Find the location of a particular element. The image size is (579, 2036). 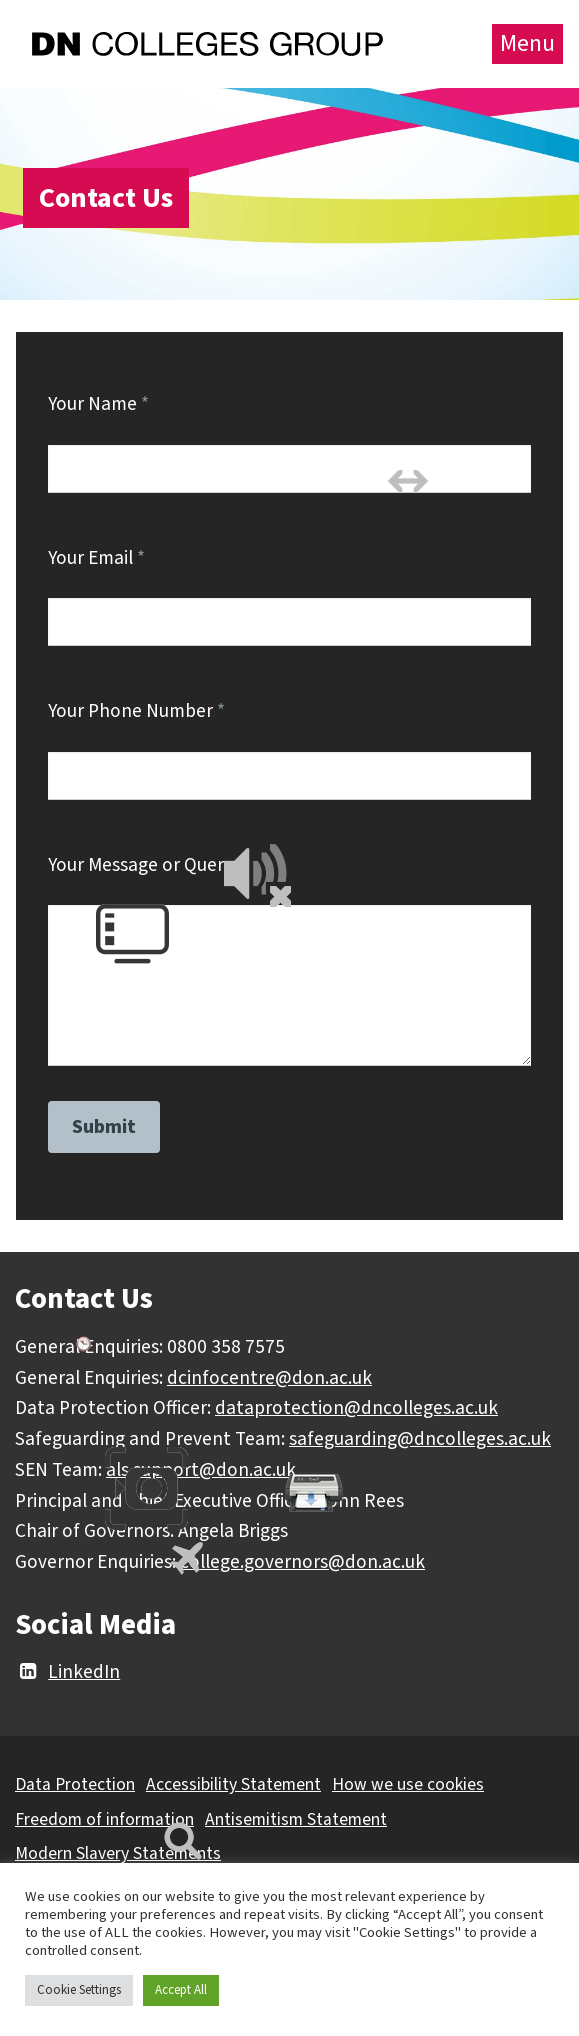

indicates an upcoming appointment or event is located at coordinates (84, 1344).